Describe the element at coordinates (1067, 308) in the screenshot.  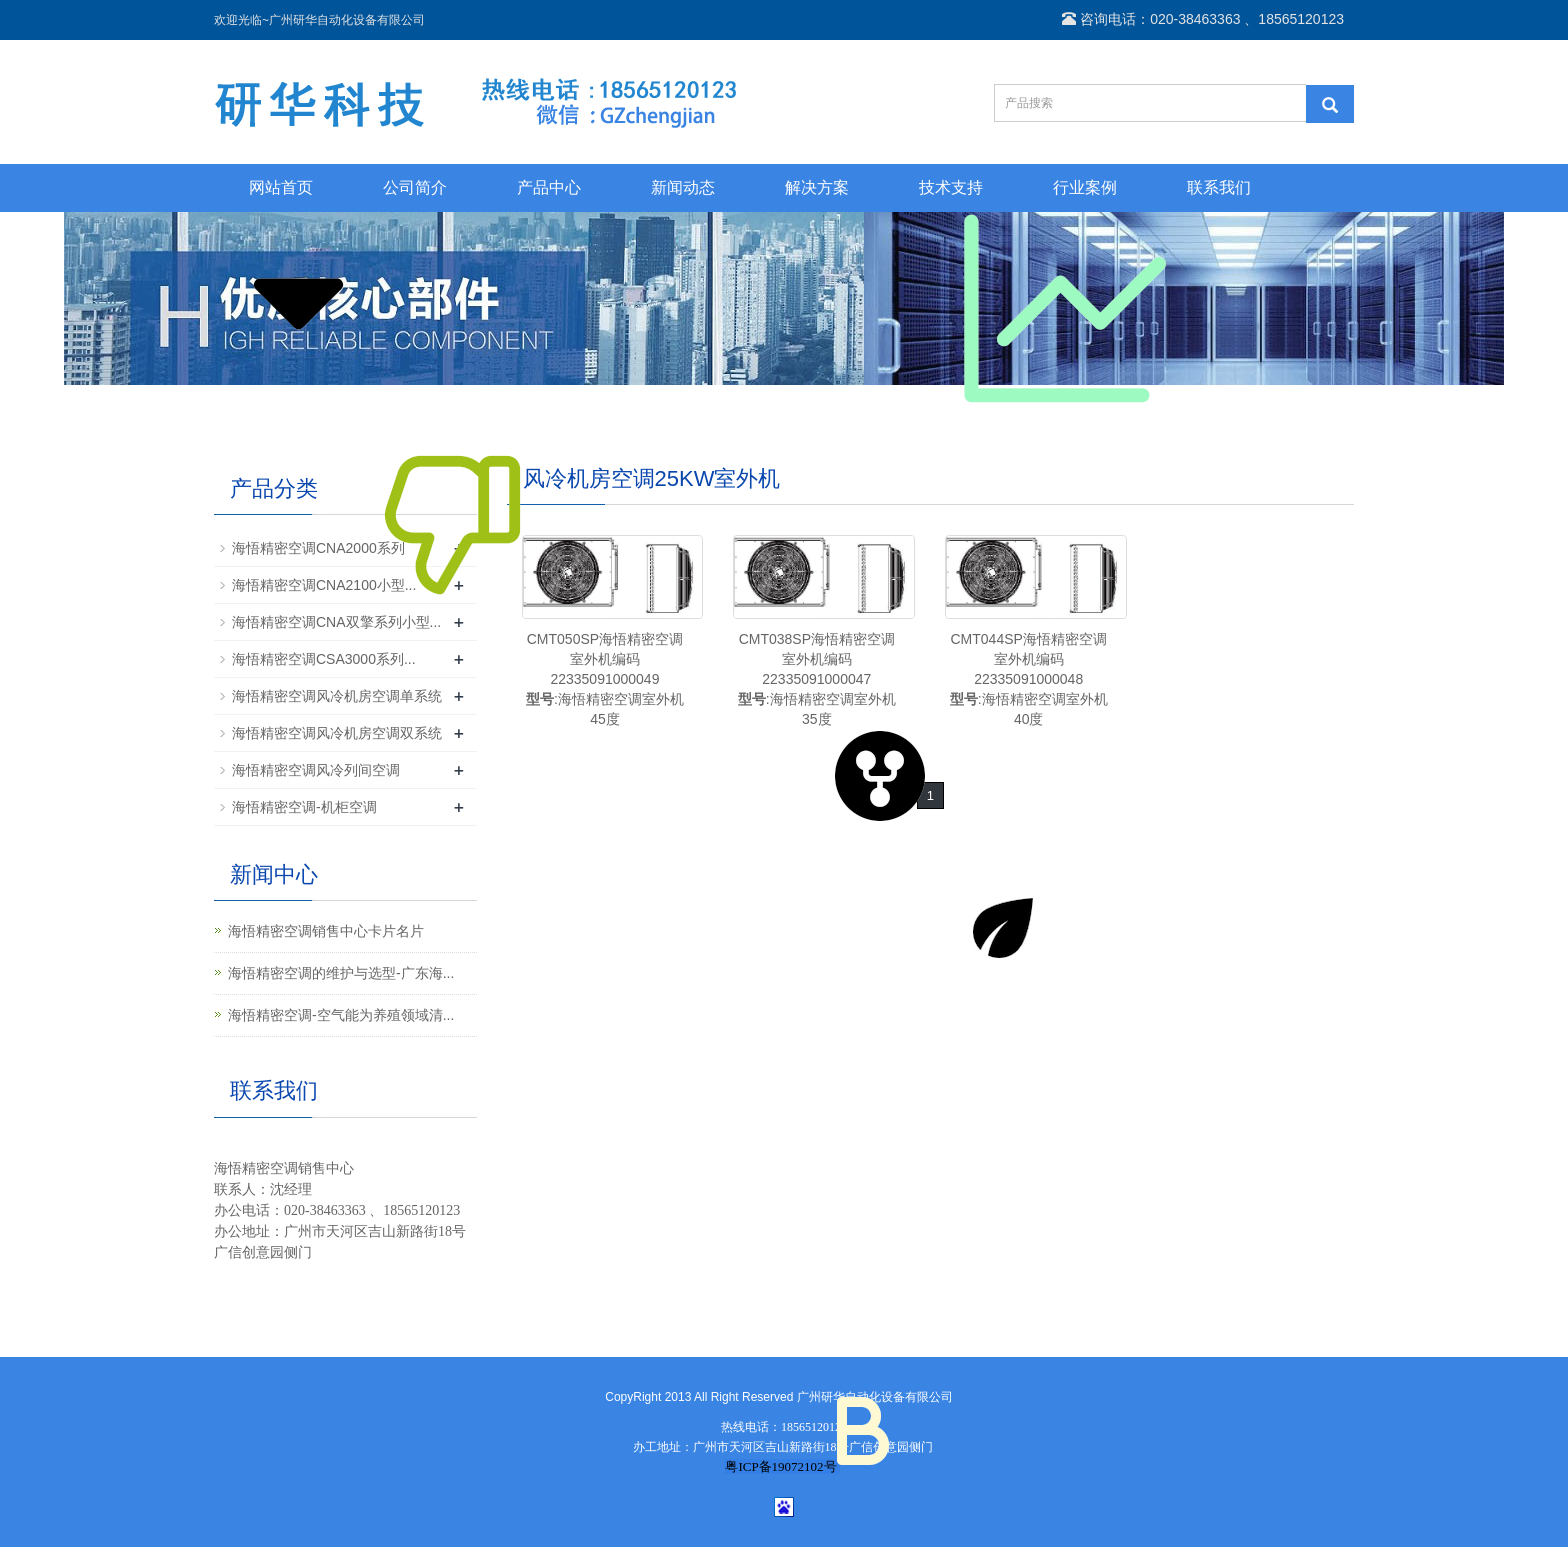
I see `view analytics or statistics` at that location.